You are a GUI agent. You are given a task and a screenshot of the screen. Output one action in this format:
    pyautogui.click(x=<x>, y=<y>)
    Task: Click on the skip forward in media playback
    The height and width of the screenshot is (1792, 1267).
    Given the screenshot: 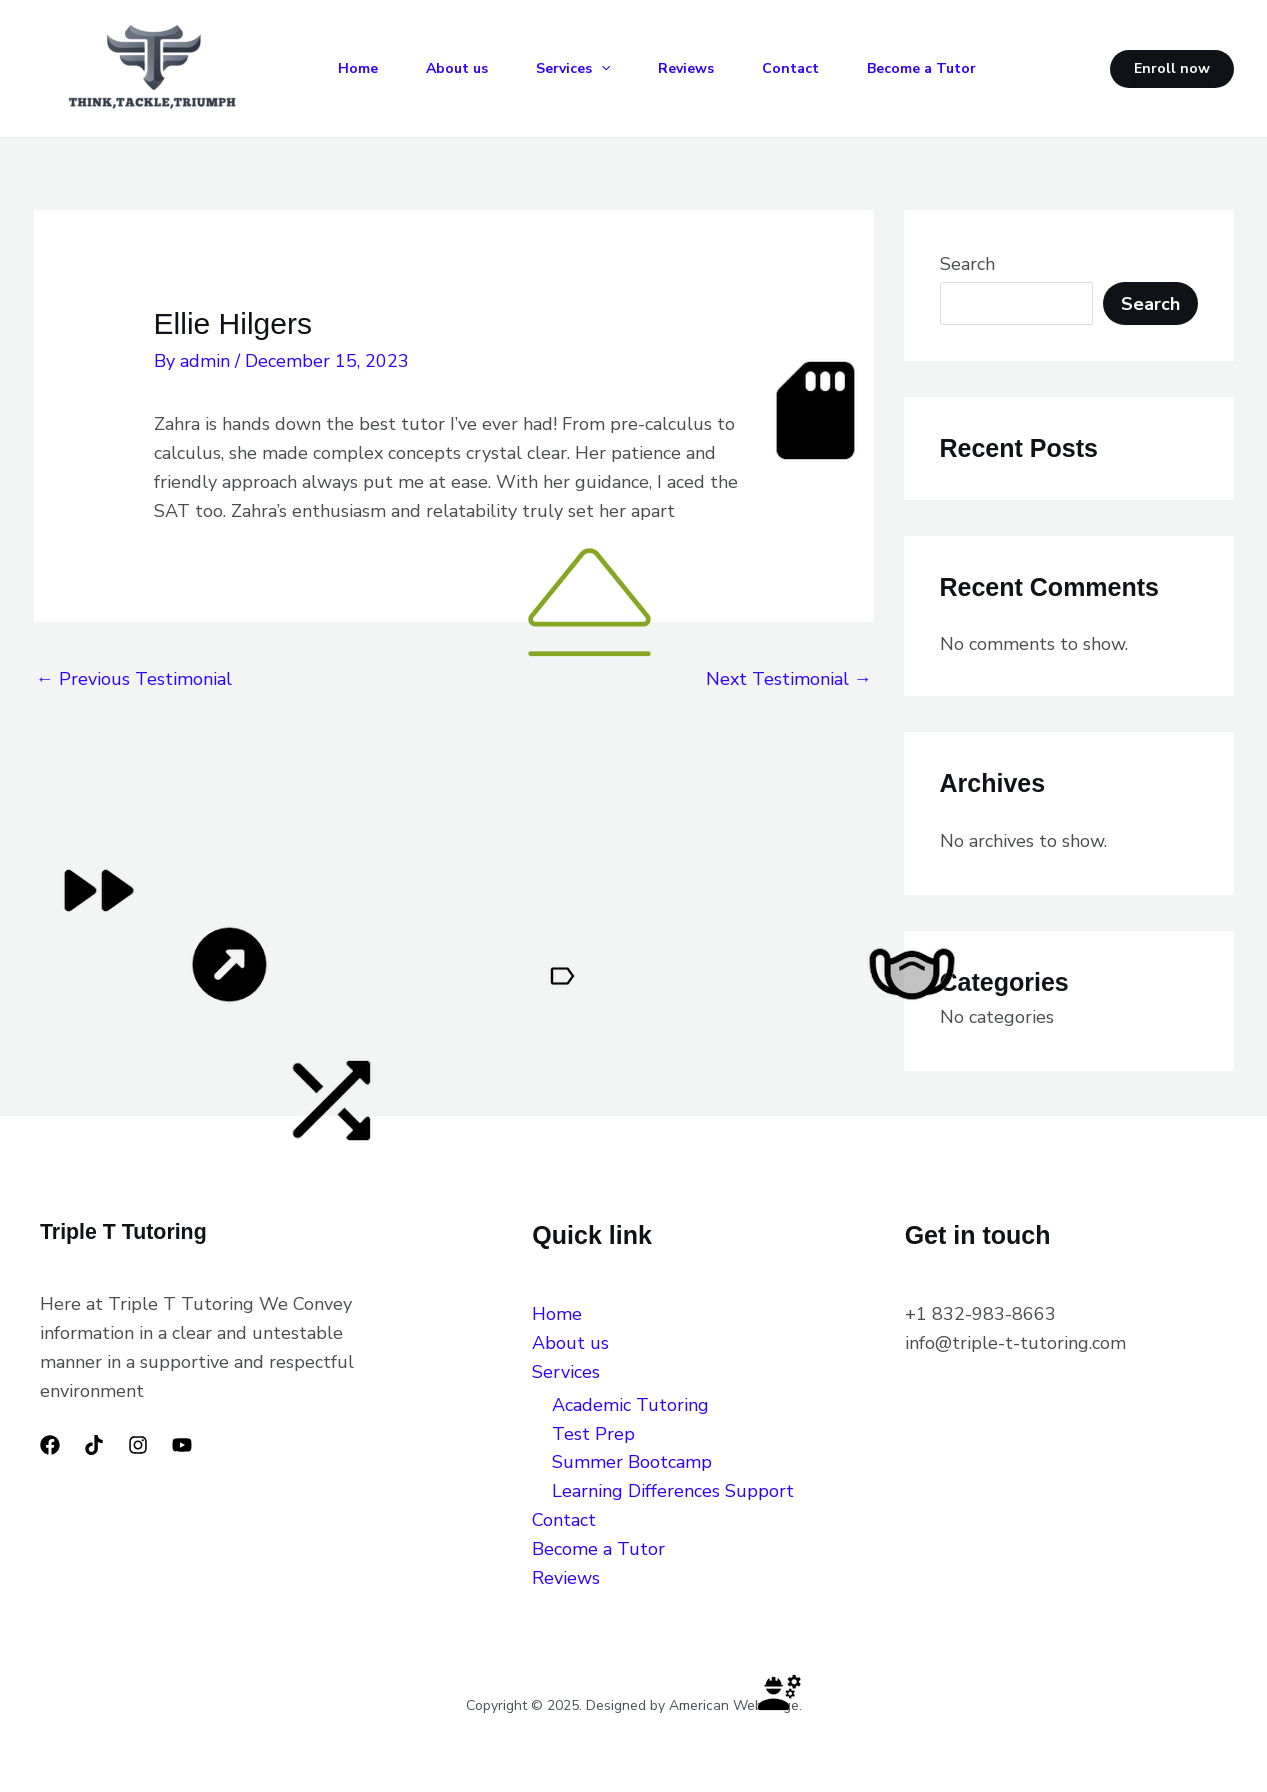 What is the action you would take?
    pyautogui.click(x=97, y=890)
    